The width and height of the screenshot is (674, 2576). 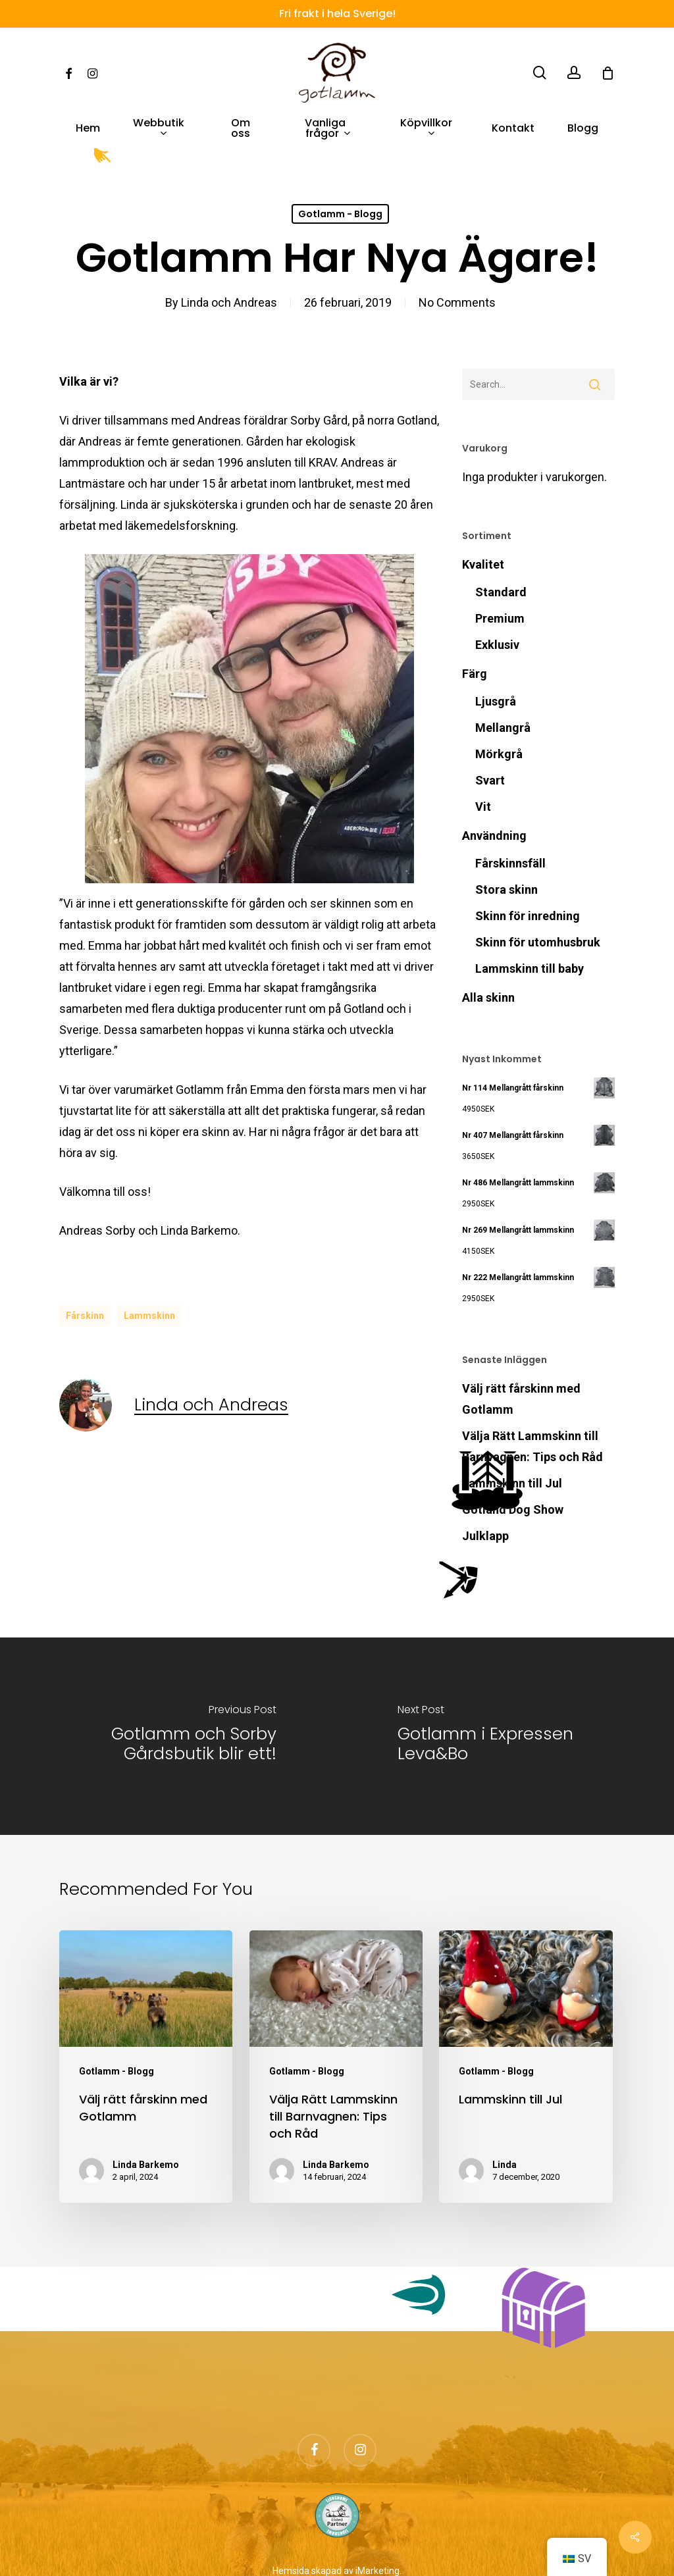 What do you see at coordinates (348, 736) in the screenshot?
I see `select ice spear ability or spell` at bounding box center [348, 736].